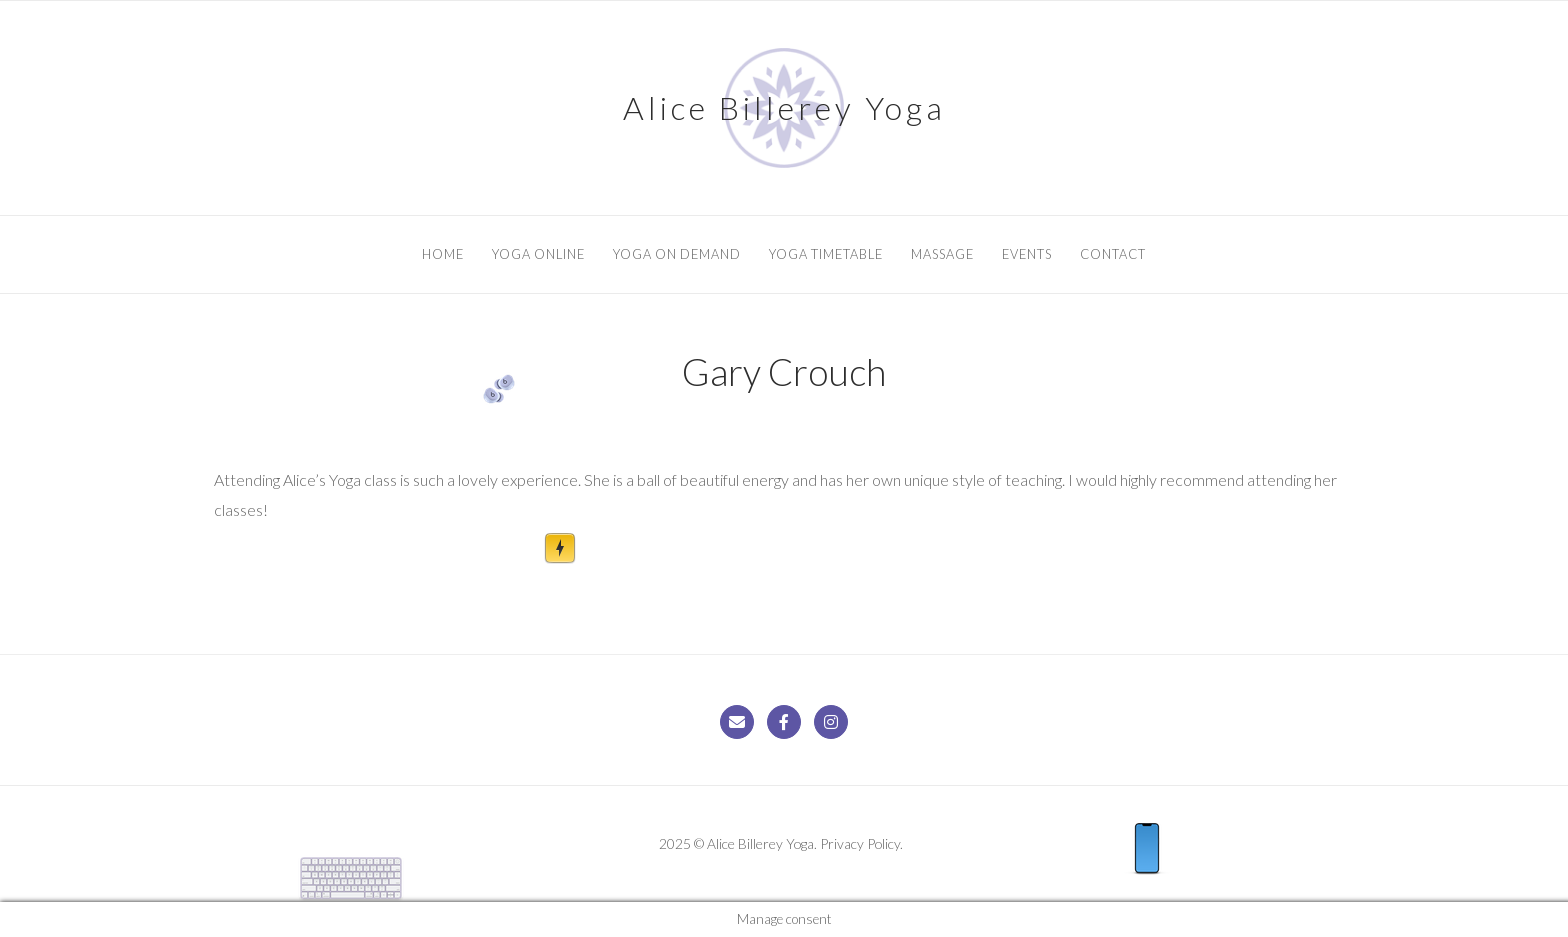 The image size is (1568, 937). I want to click on connect Beats earbuds via bluetooth, so click(499, 389).